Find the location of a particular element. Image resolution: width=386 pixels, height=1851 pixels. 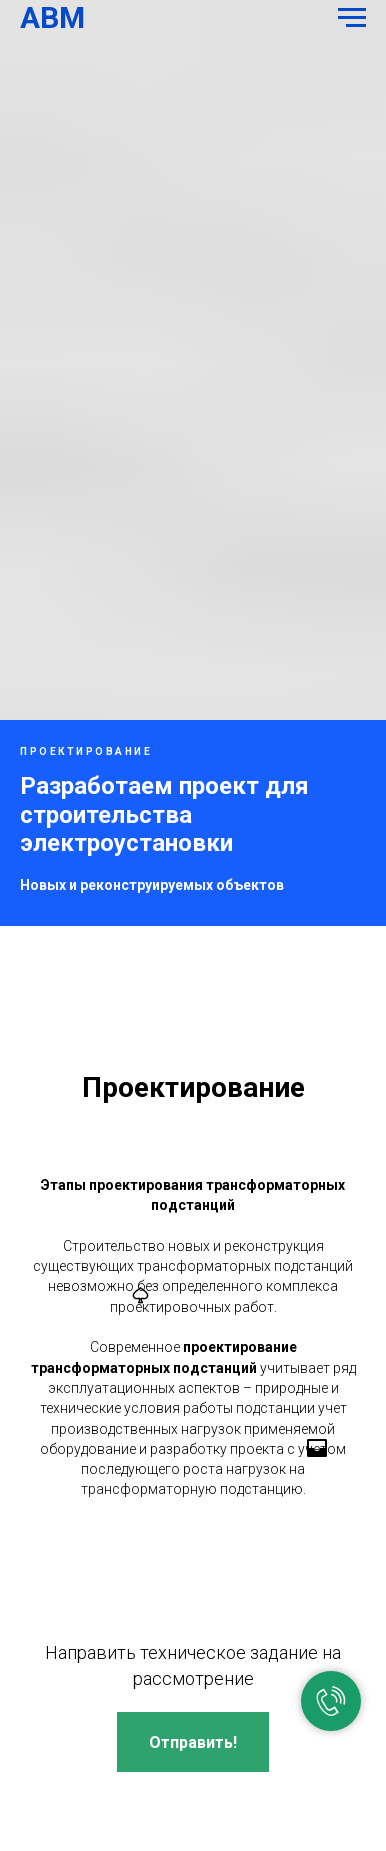

spade suit symbol for card games is located at coordinates (140, 1295).